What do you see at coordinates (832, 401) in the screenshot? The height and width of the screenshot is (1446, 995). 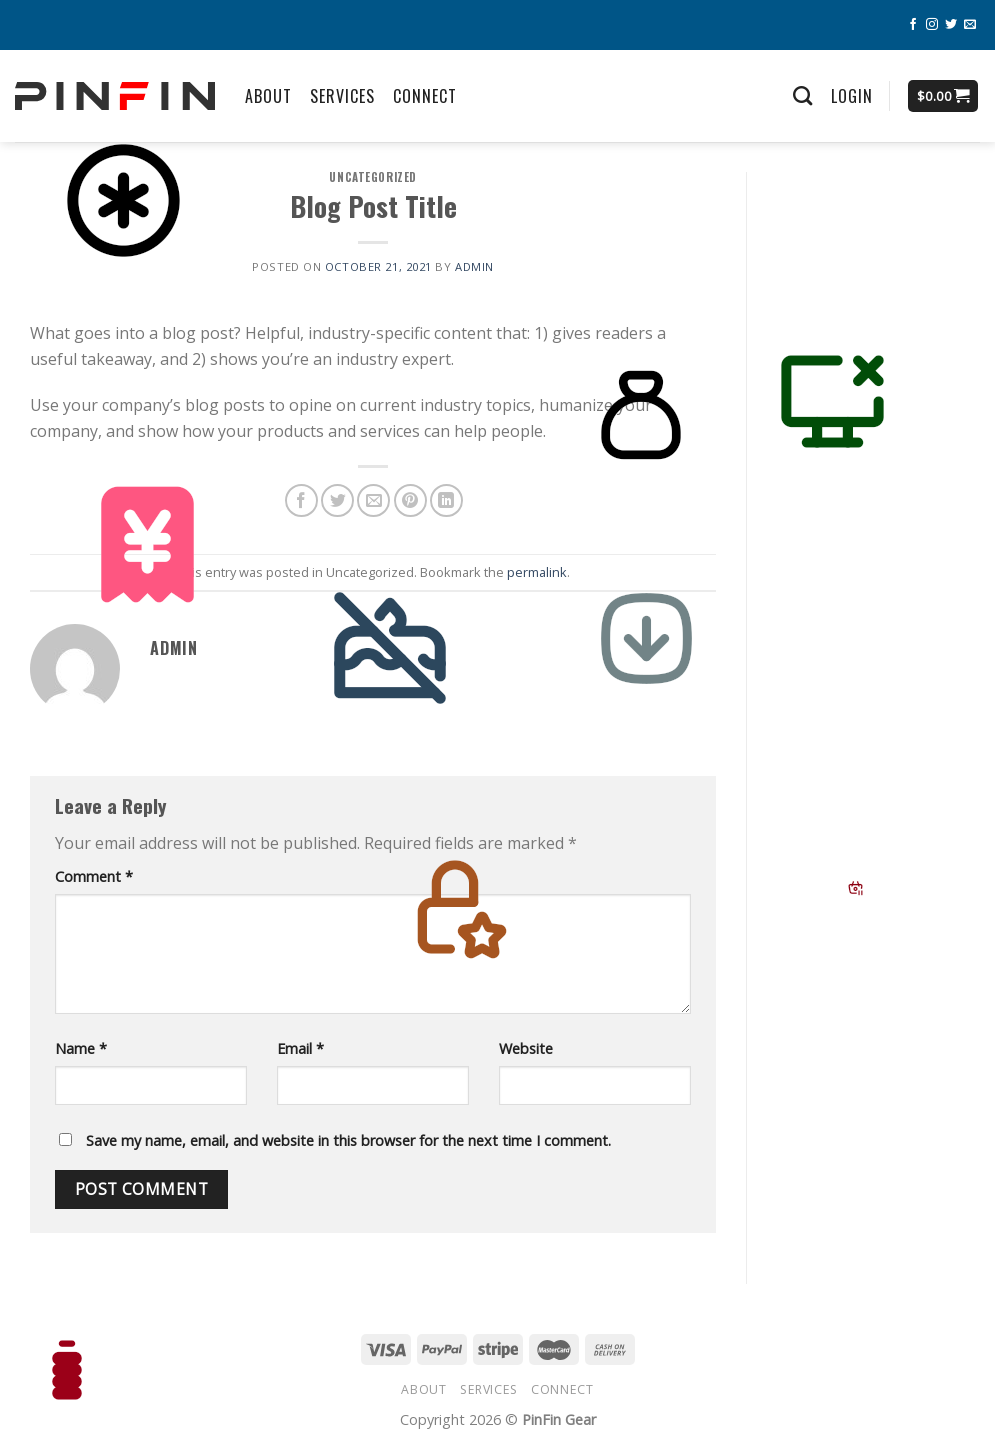 I see `stop sharing your screen` at bounding box center [832, 401].